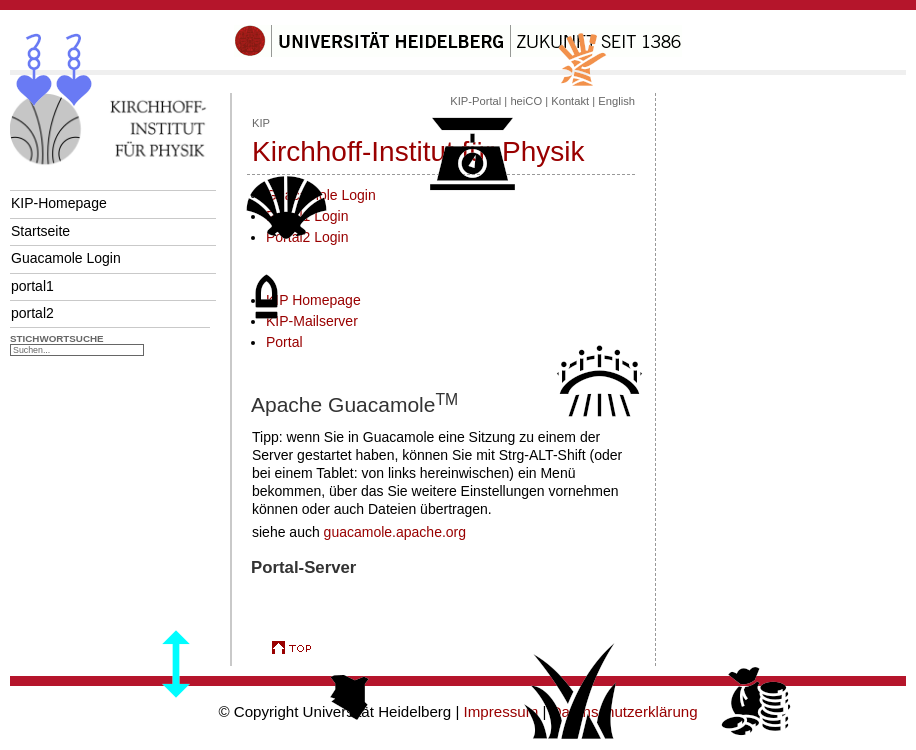 This screenshot has width=916, height=750. Describe the element at coordinates (266, 296) in the screenshot. I see `select rifle weapon in game inventory` at that location.